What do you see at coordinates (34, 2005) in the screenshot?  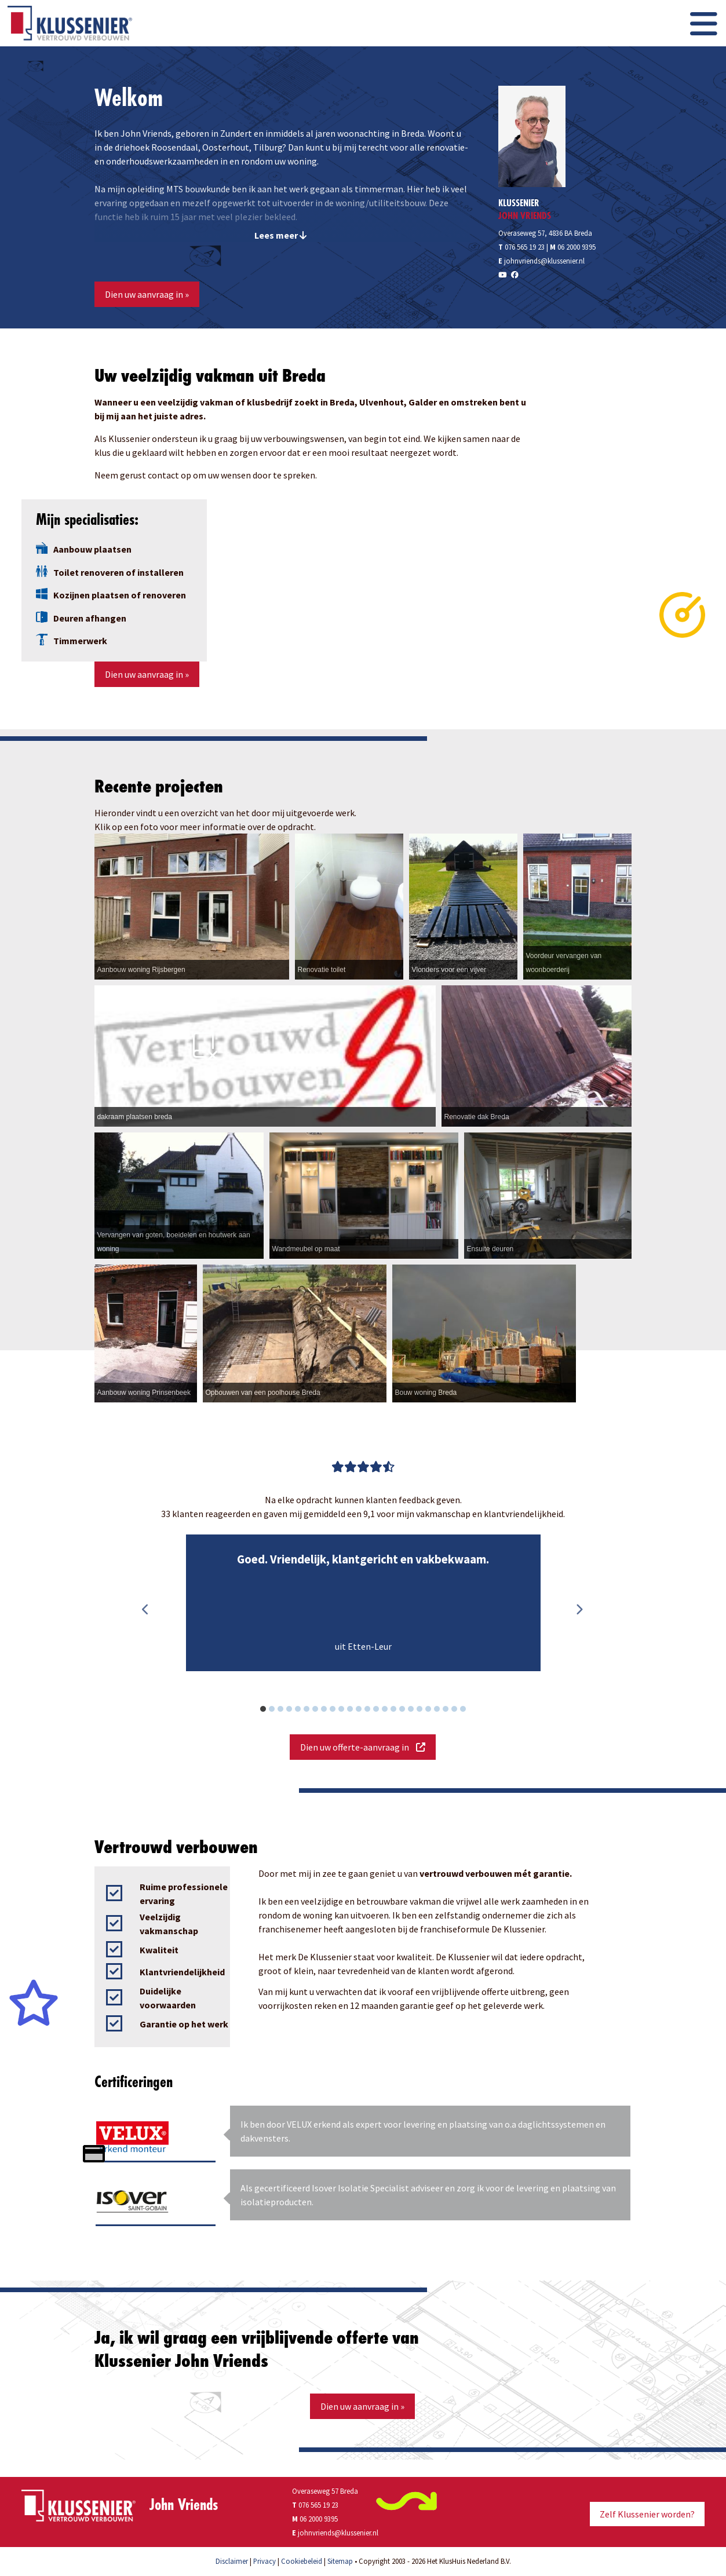 I see `add item to favorites` at bounding box center [34, 2005].